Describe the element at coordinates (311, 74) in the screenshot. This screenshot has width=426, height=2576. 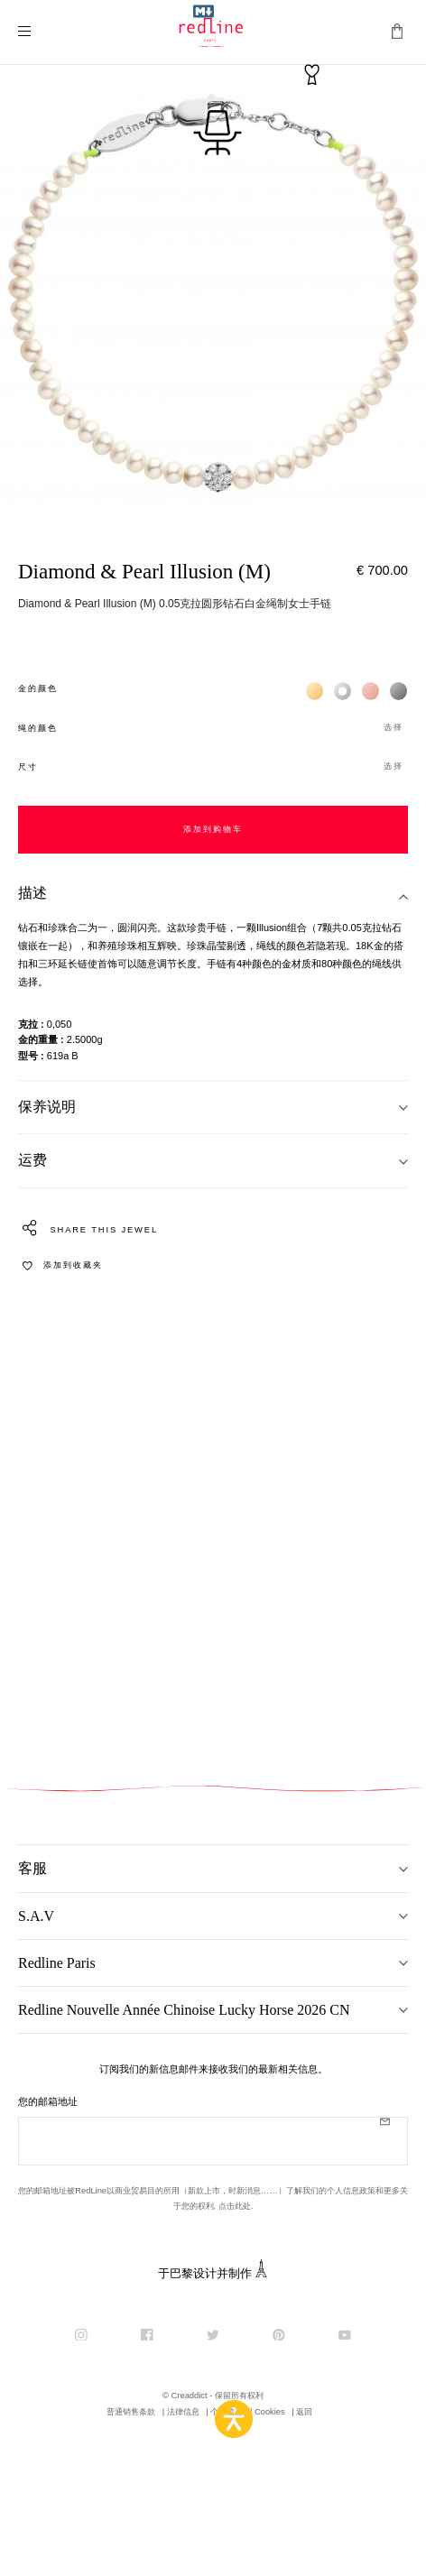
I see `view sponsor tiers and levels` at that location.